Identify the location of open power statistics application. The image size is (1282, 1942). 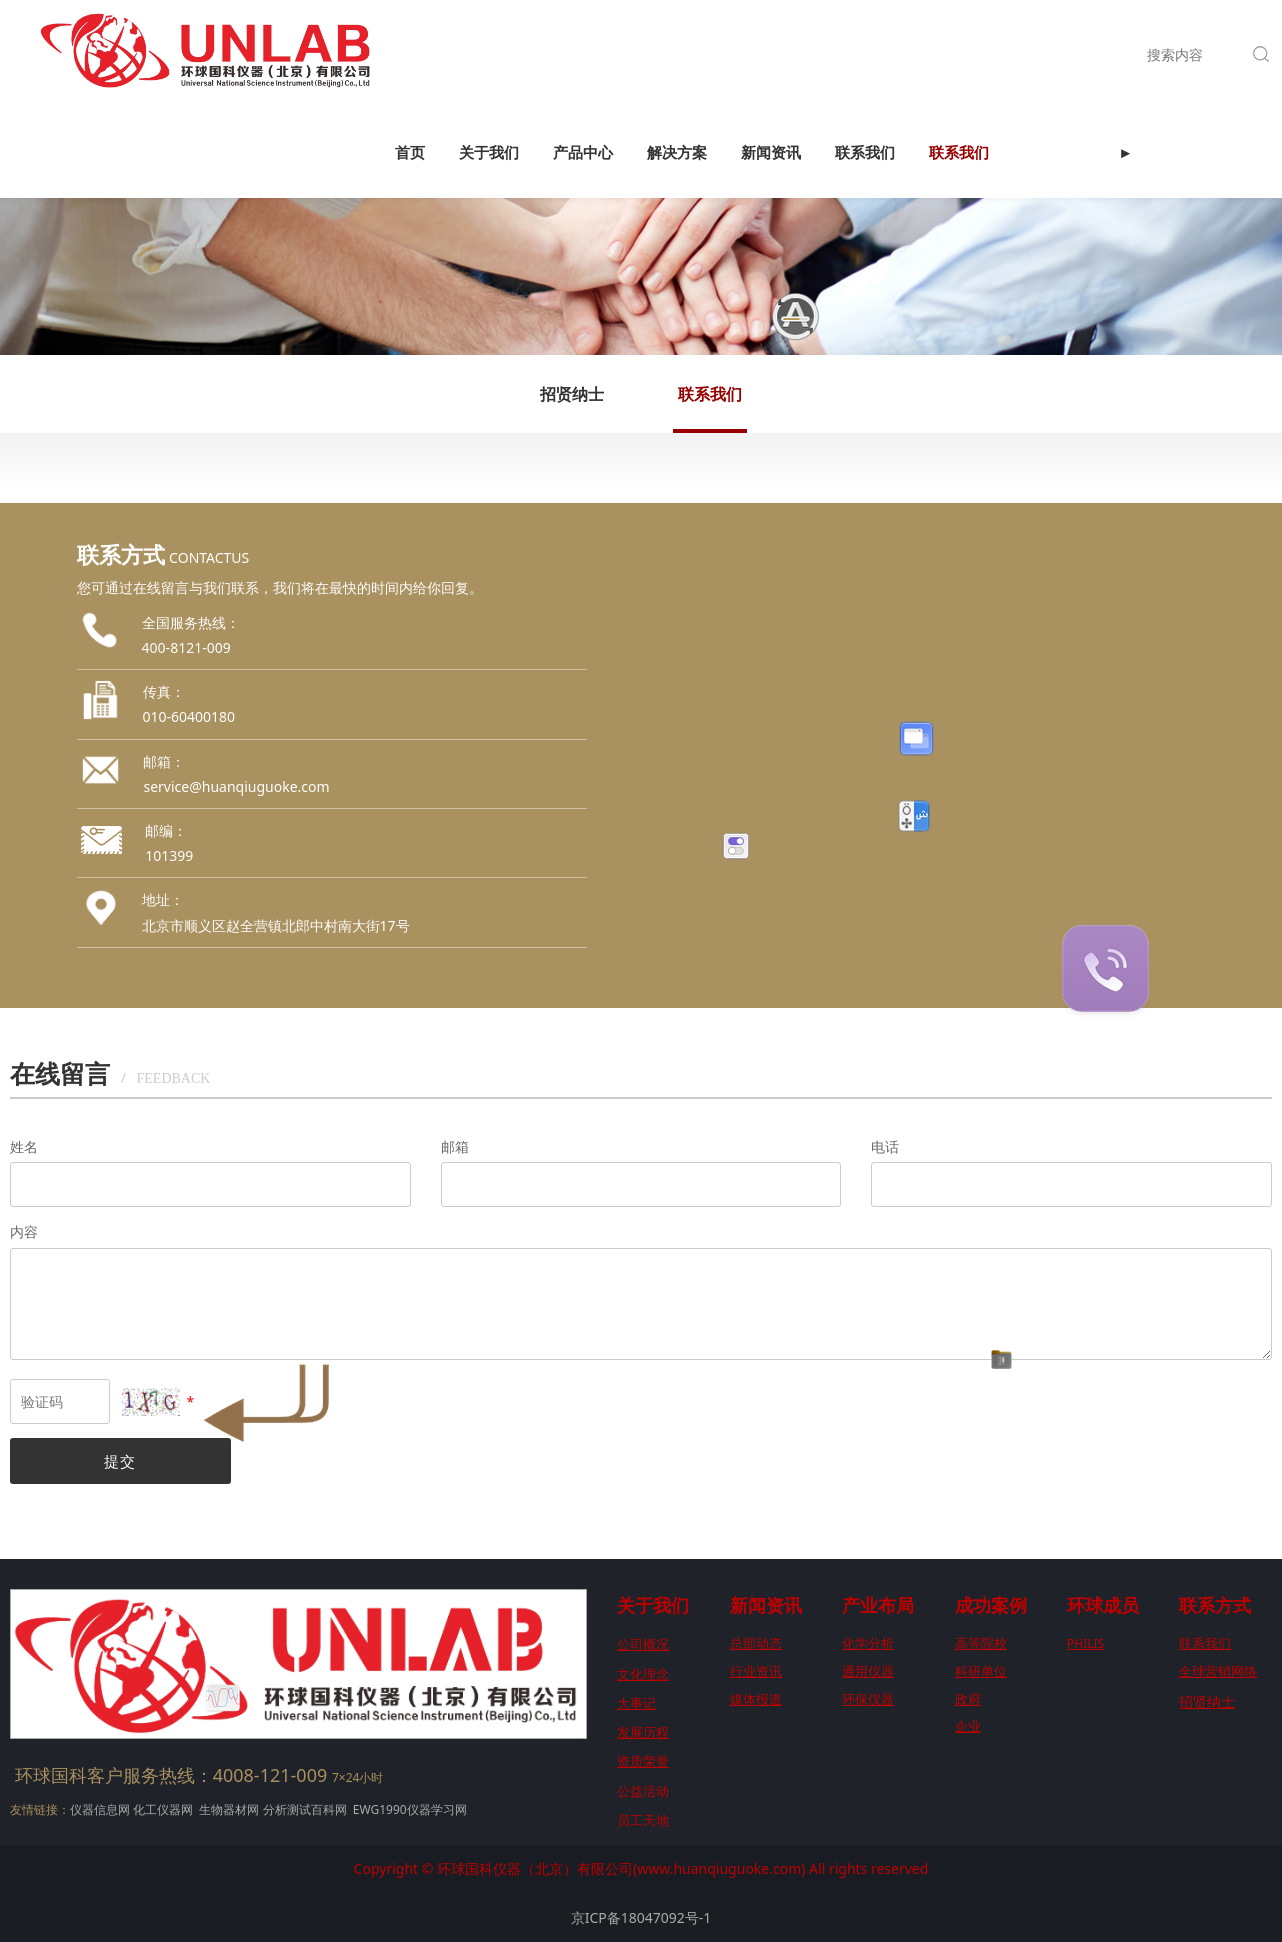
(223, 1698).